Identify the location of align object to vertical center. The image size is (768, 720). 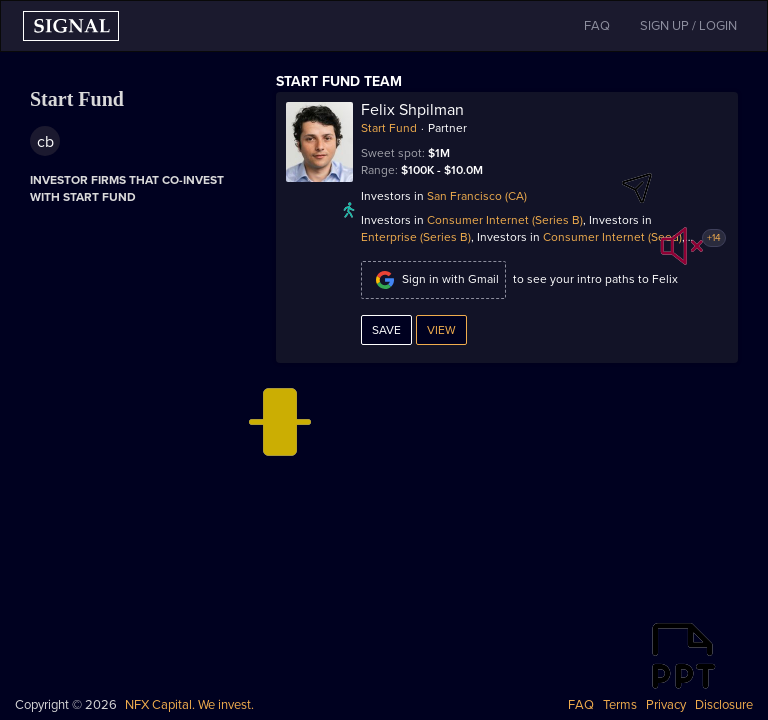
(280, 422).